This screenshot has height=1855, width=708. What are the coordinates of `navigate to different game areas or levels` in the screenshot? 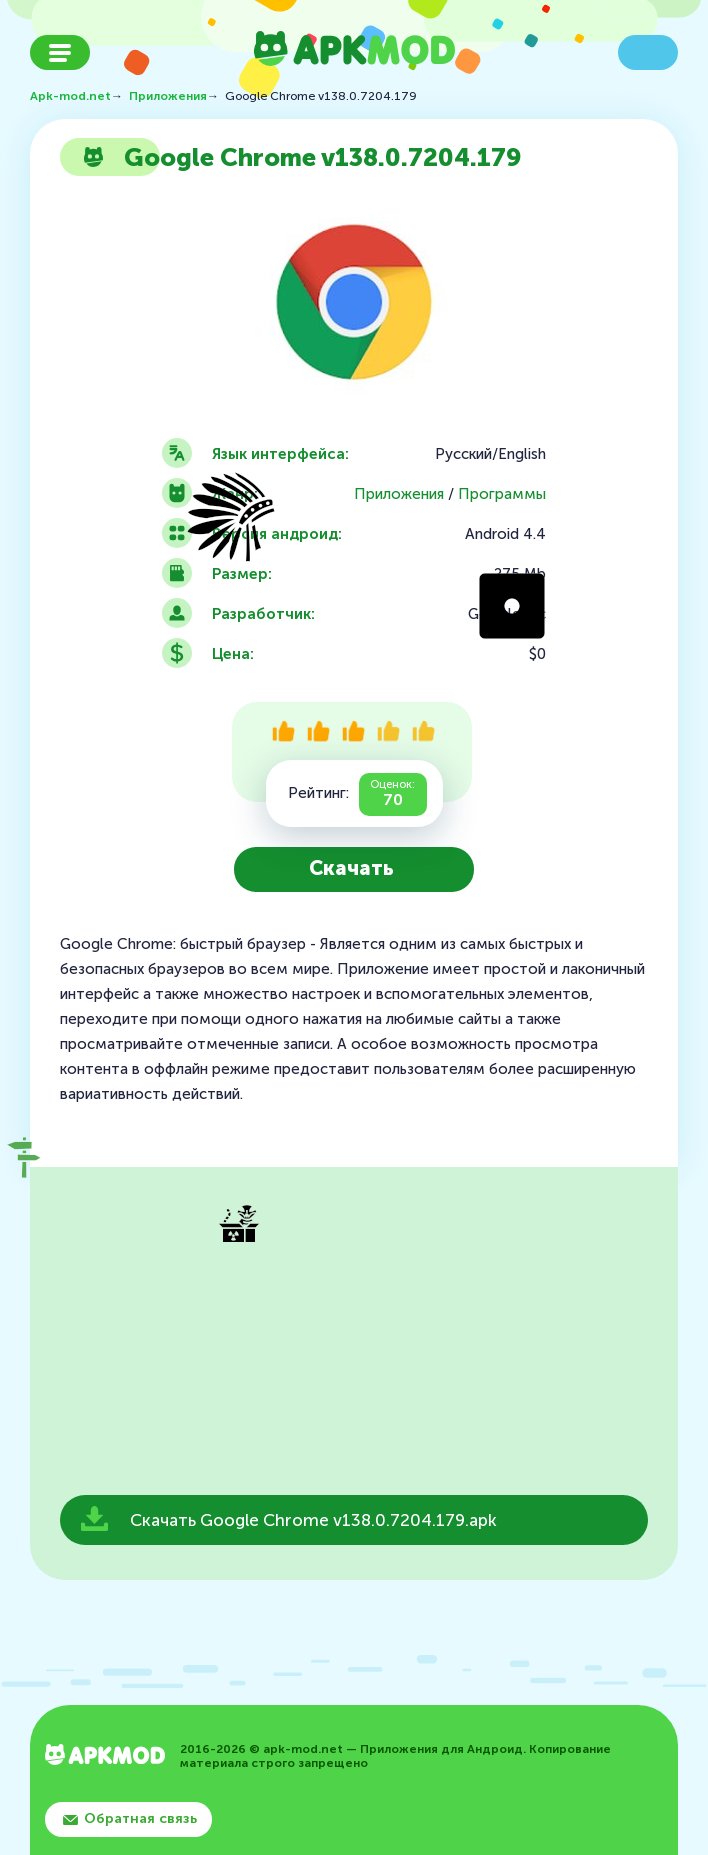 It's located at (24, 1157).